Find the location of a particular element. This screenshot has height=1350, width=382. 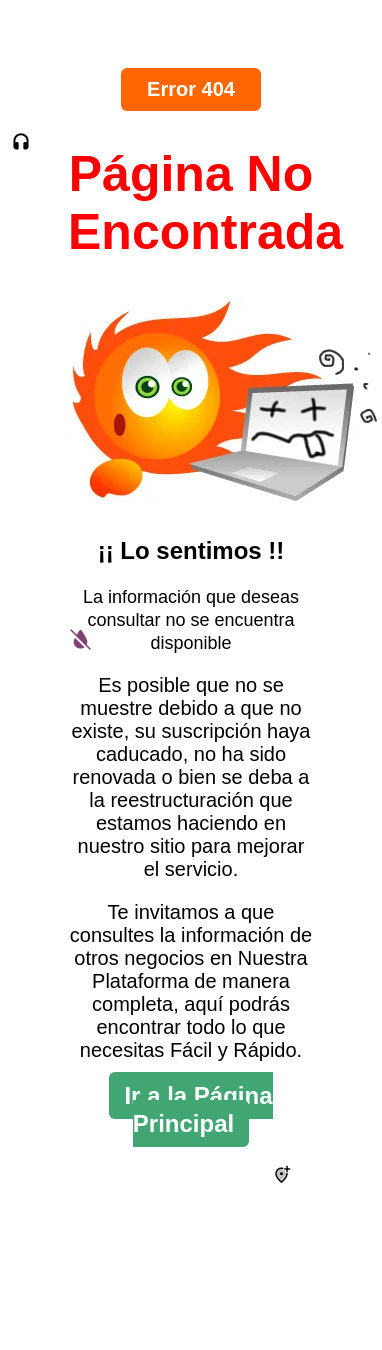

add a new location pin to the map is located at coordinates (281, 1174).